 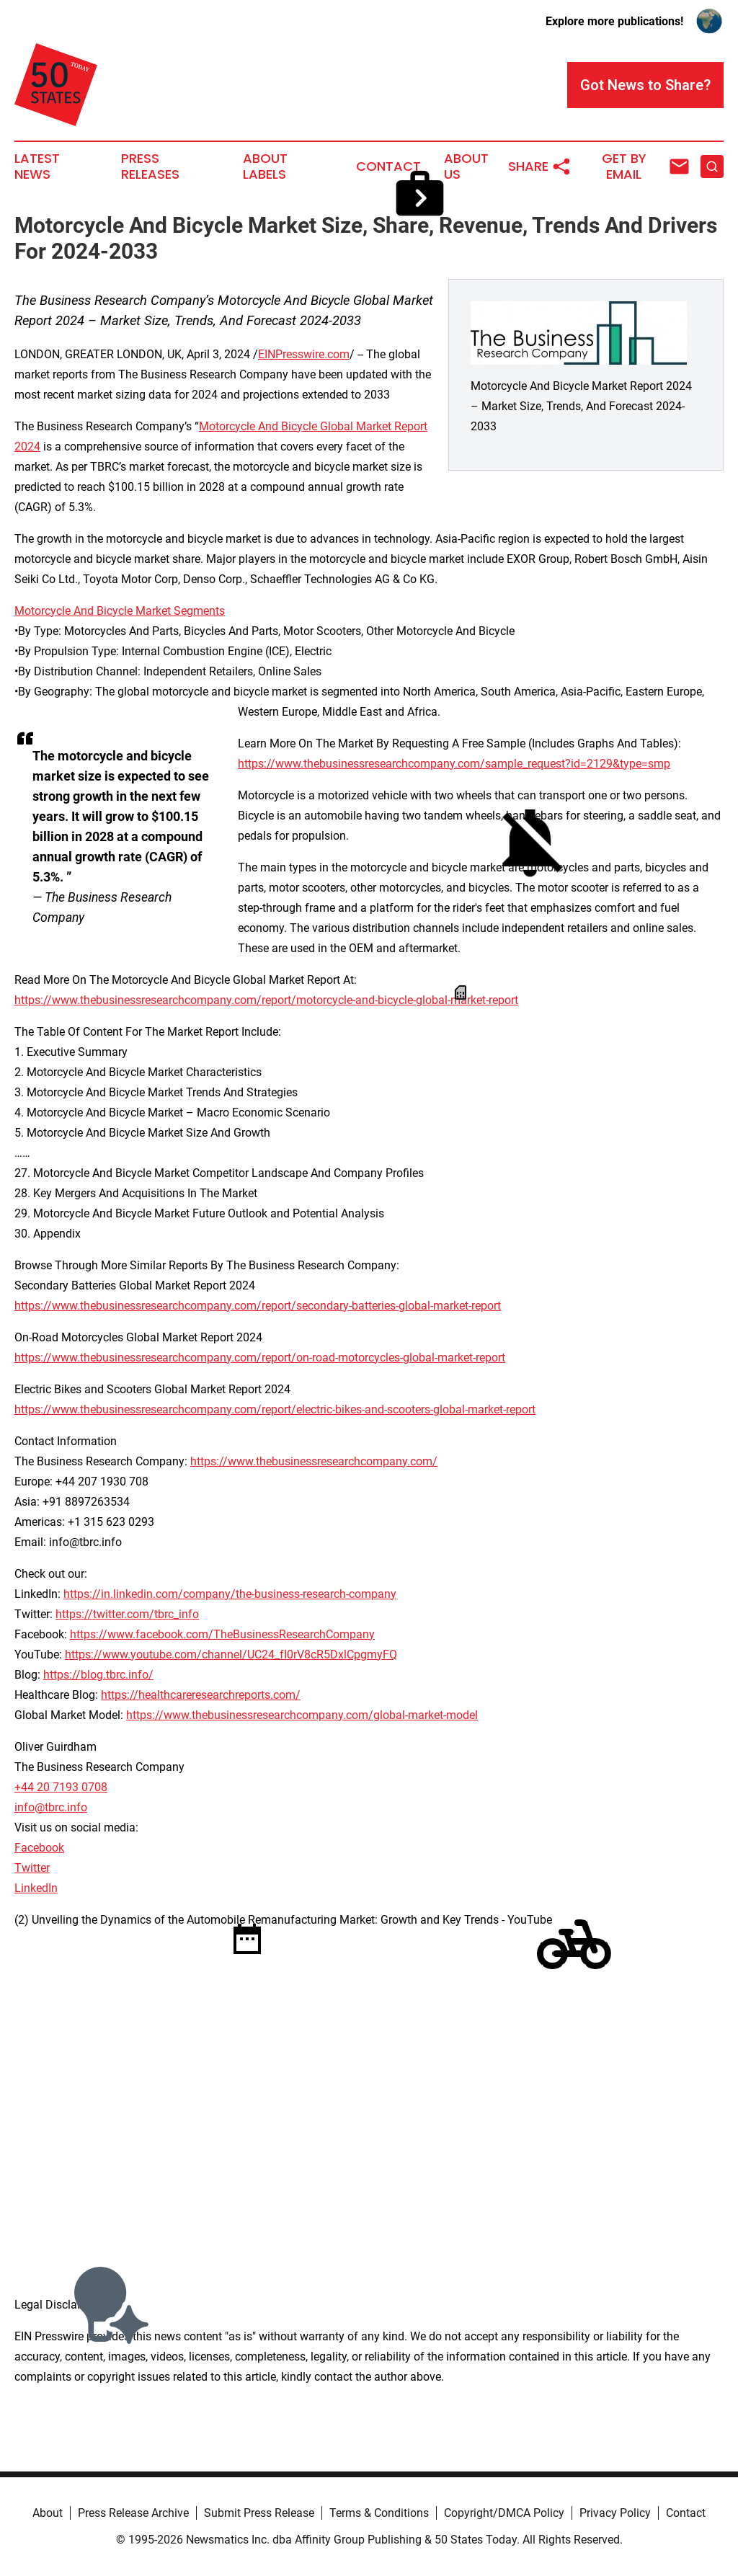 What do you see at coordinates (530, 842) in the screenshot?
I see `mute or disable notifications` at bounding box center [530, 842].